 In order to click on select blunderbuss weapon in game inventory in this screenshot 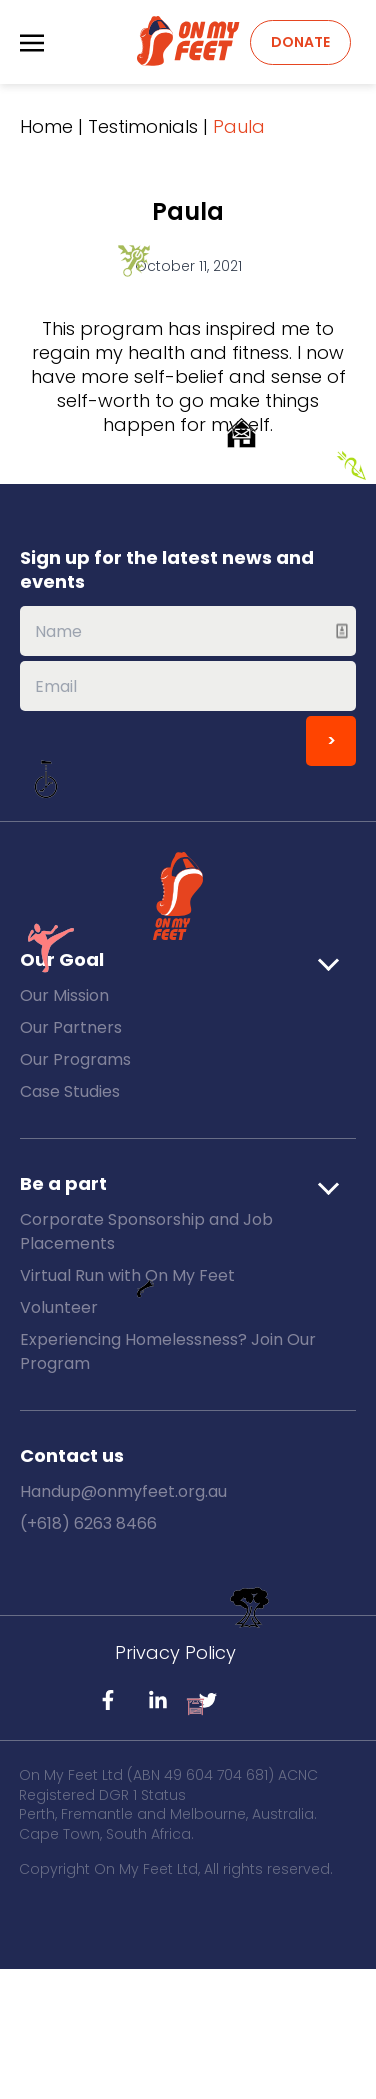, I will do `click(145, 1288)`.